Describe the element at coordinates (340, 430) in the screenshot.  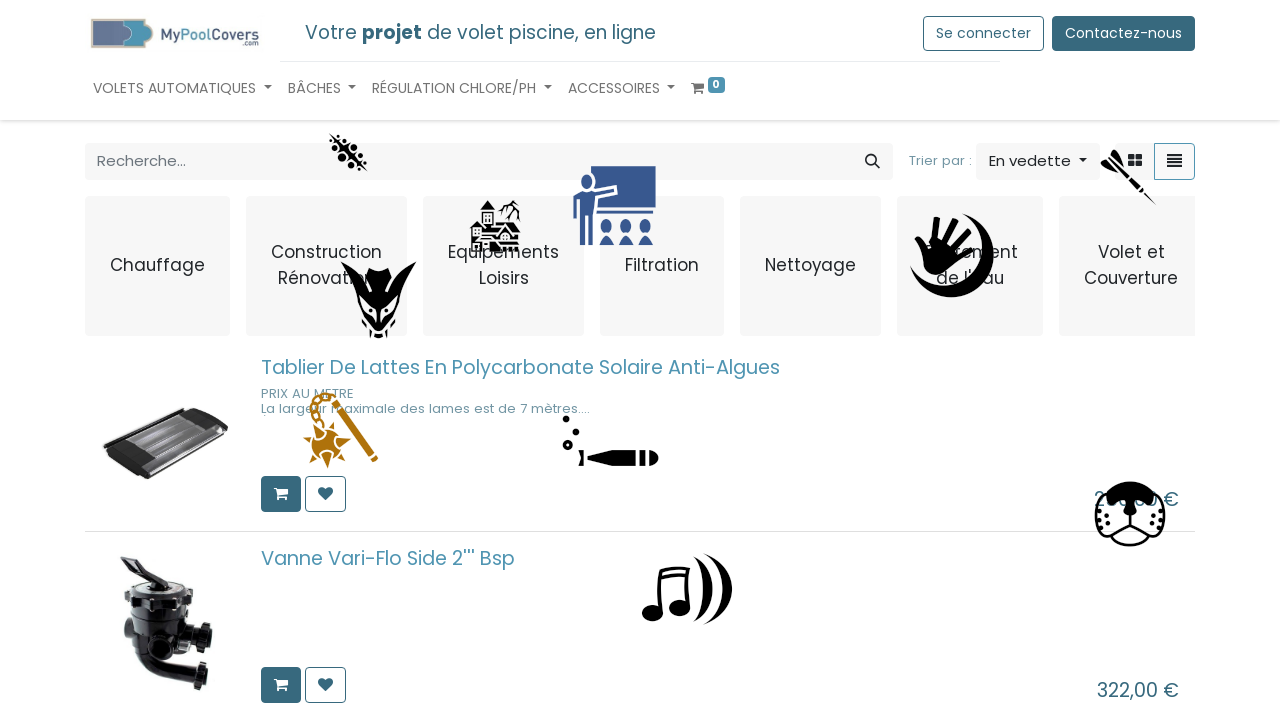
I see `select flail weapon in game inventory` at that location.